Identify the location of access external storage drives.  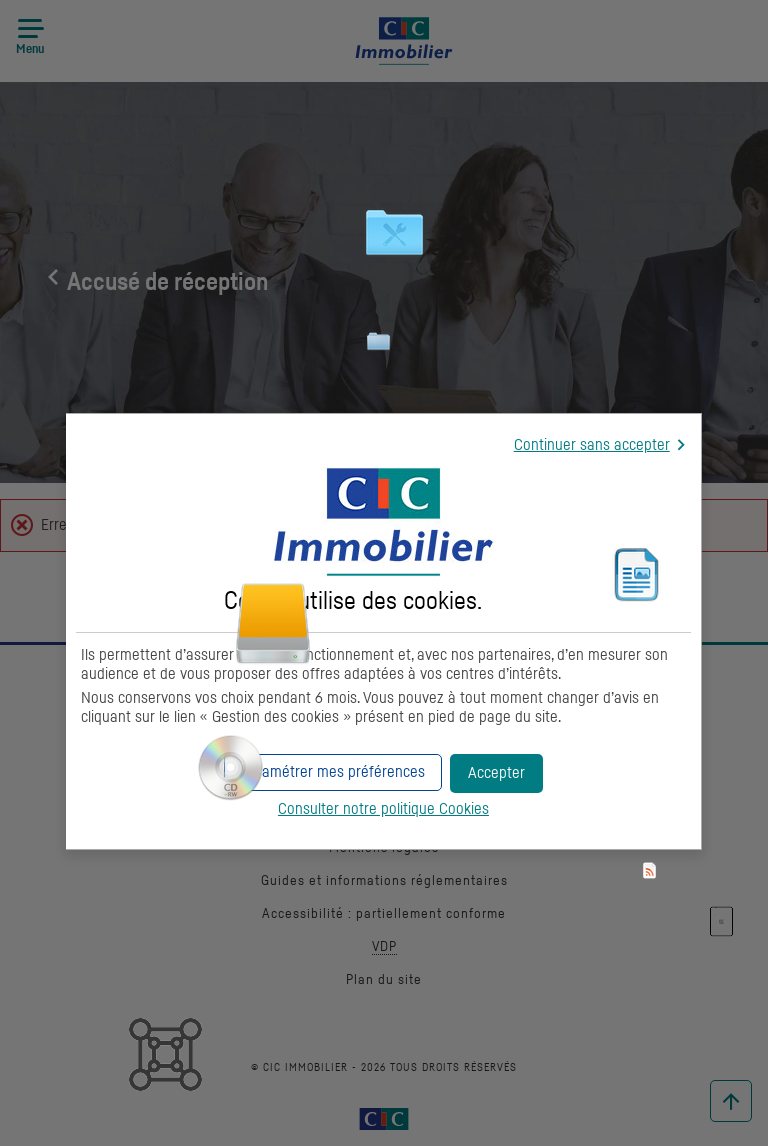
(273, 625).